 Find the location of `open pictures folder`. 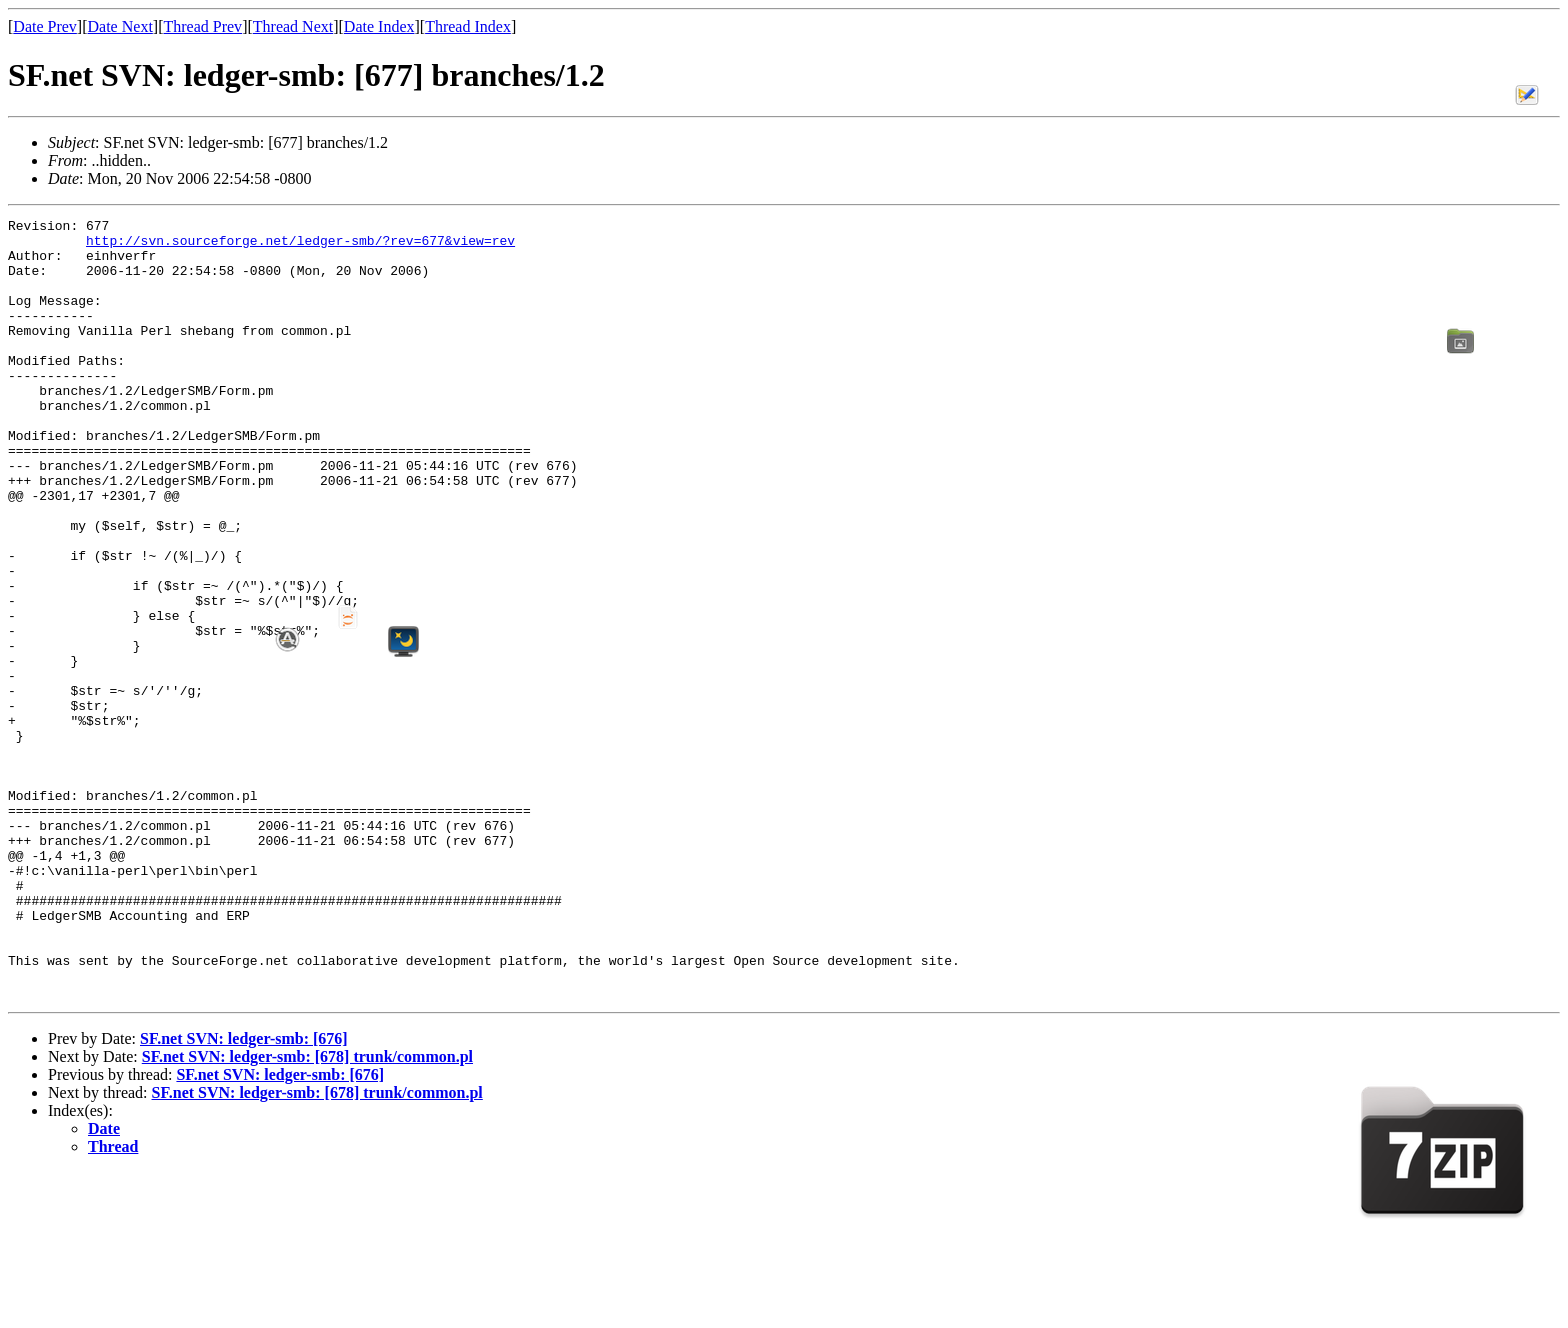

open pictures folder is located at coordinates (1460, 340).